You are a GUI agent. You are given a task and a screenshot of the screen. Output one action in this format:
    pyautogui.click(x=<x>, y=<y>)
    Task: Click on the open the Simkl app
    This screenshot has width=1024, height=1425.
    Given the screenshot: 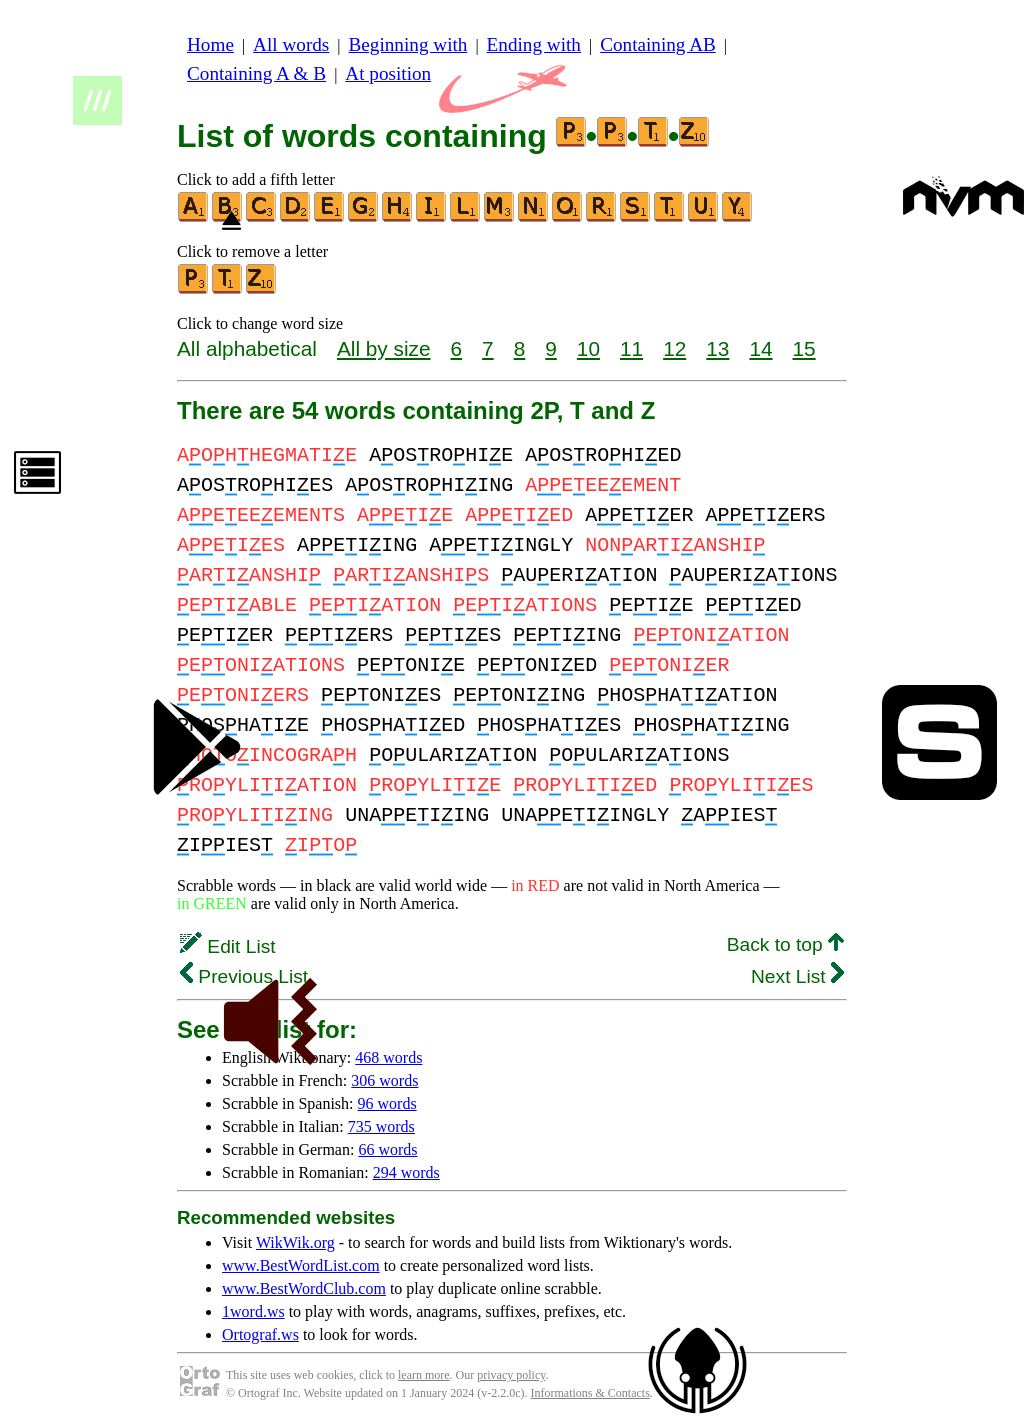 What is the action you would take?
    pyautogui.click(x=939, y=742)
    